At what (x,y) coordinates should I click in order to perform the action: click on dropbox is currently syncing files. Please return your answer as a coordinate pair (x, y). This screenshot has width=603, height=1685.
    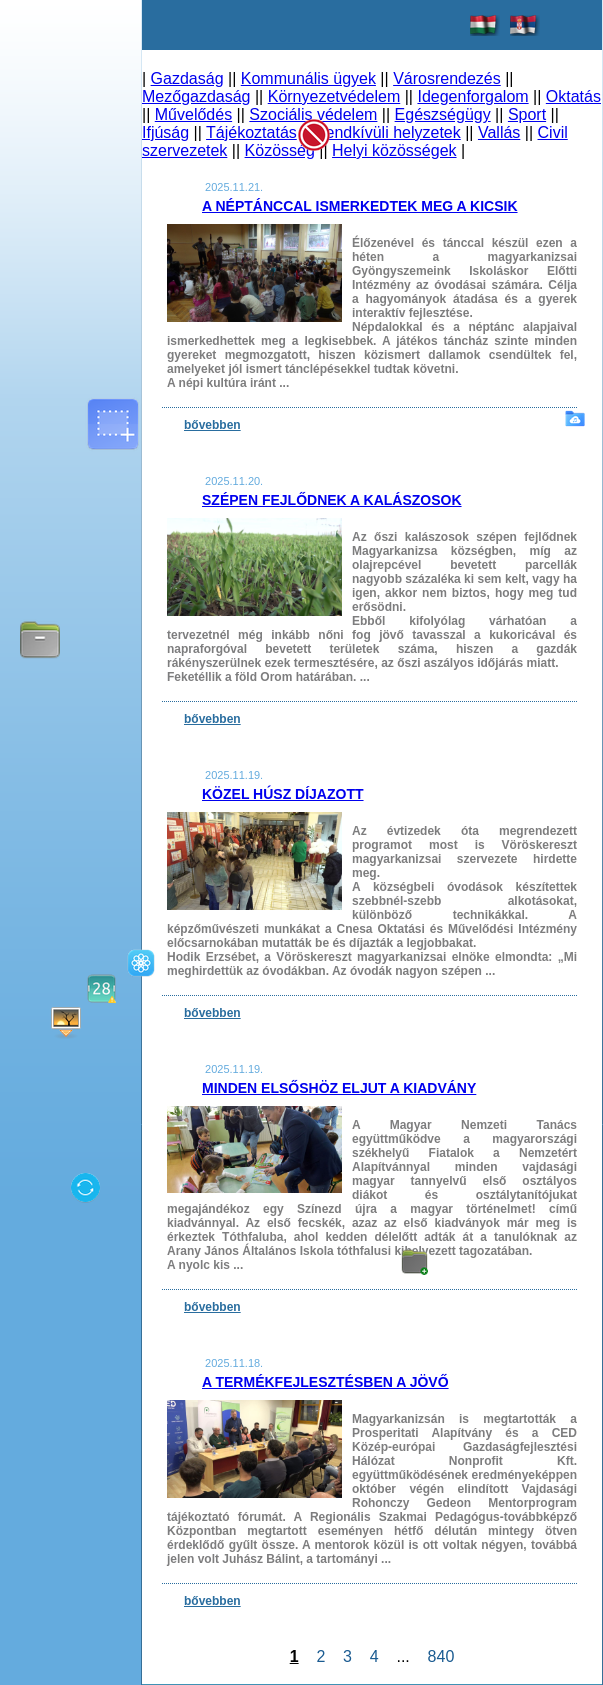
    Looking at the image, I should click on (85, 1187).